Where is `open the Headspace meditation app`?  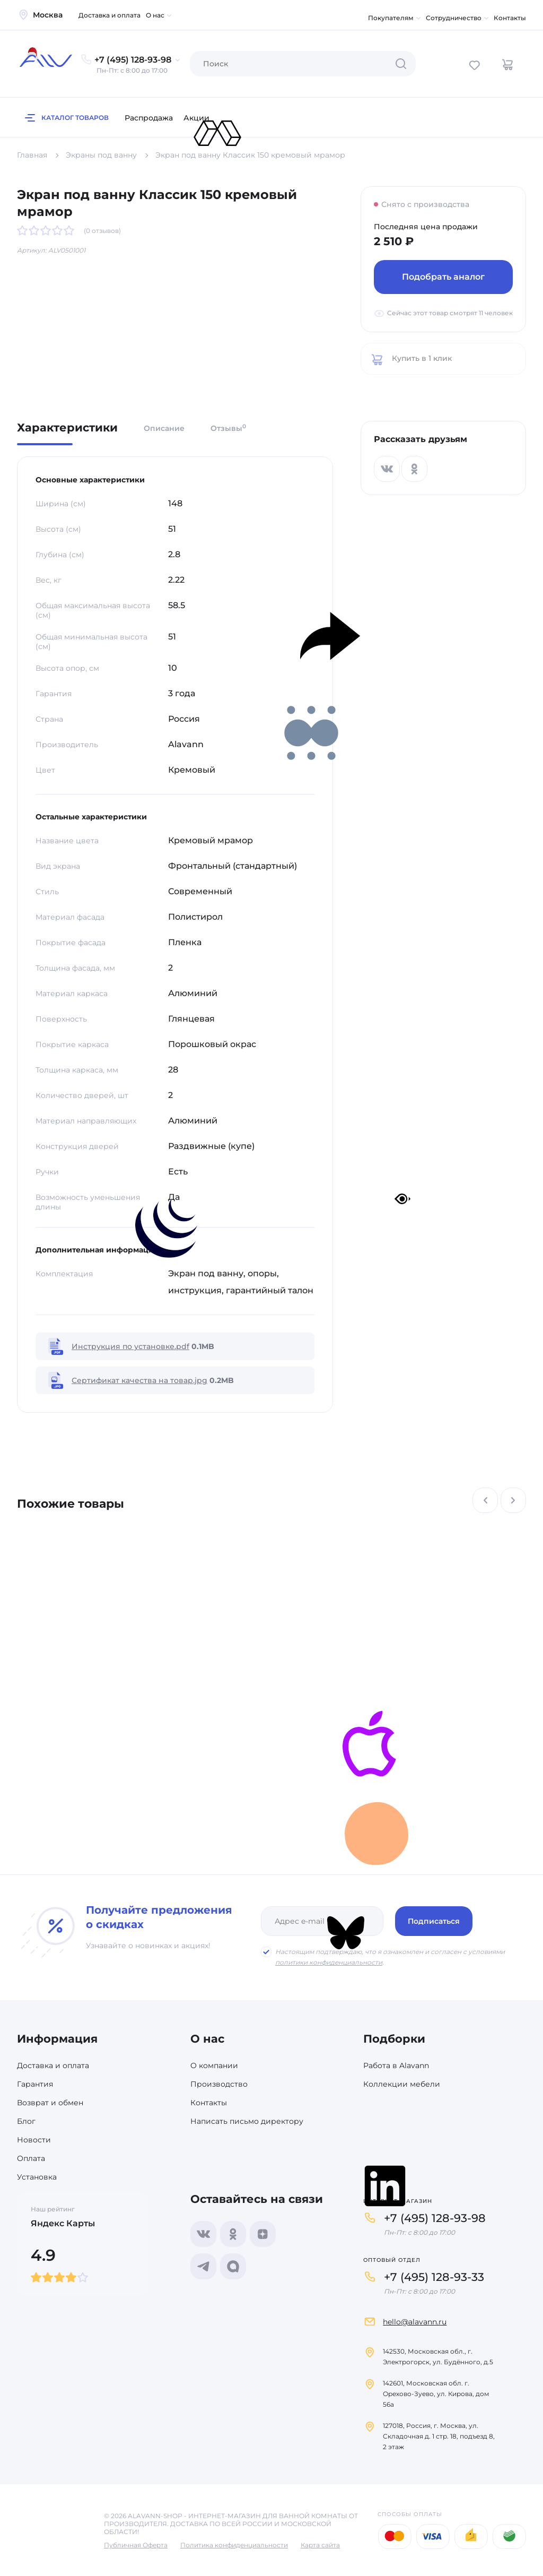
open the Headspace meditation app is located at coordinates (376, 1834).